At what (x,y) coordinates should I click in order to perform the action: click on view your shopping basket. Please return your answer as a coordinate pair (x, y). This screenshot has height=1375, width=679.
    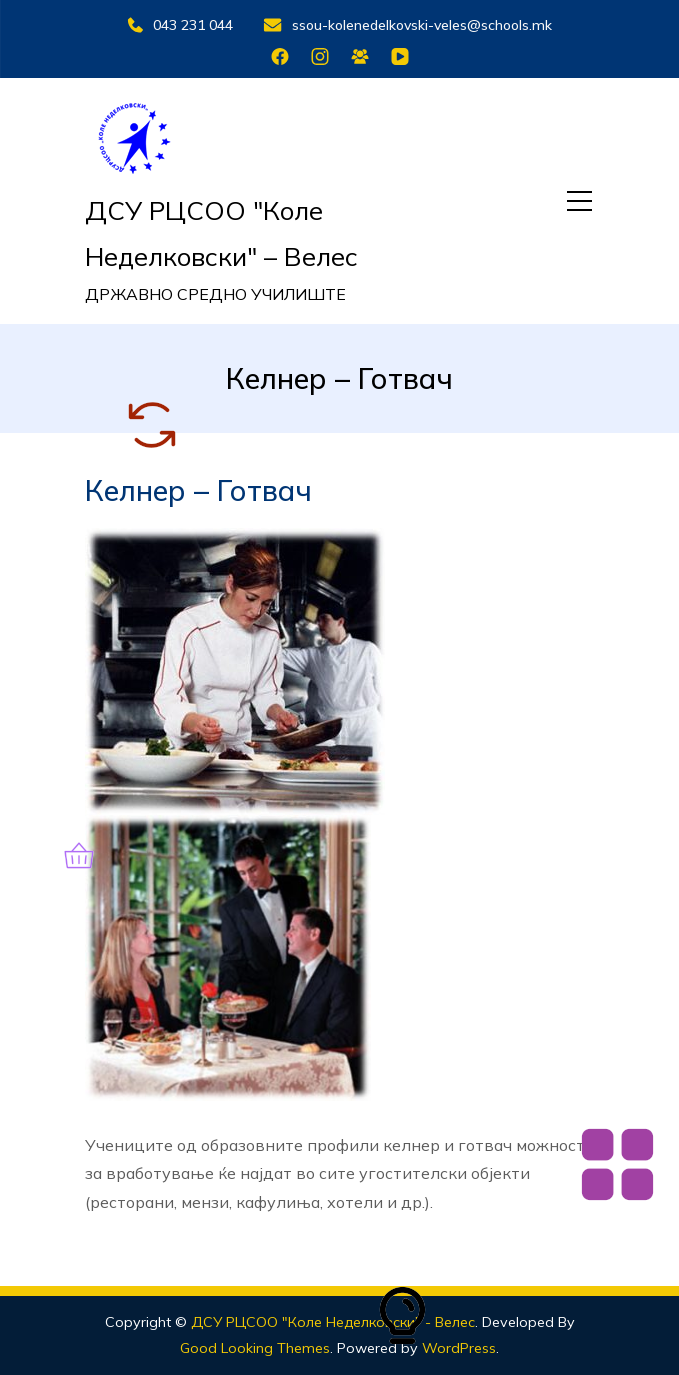
    Looking at the image, I should click on (79, 857).